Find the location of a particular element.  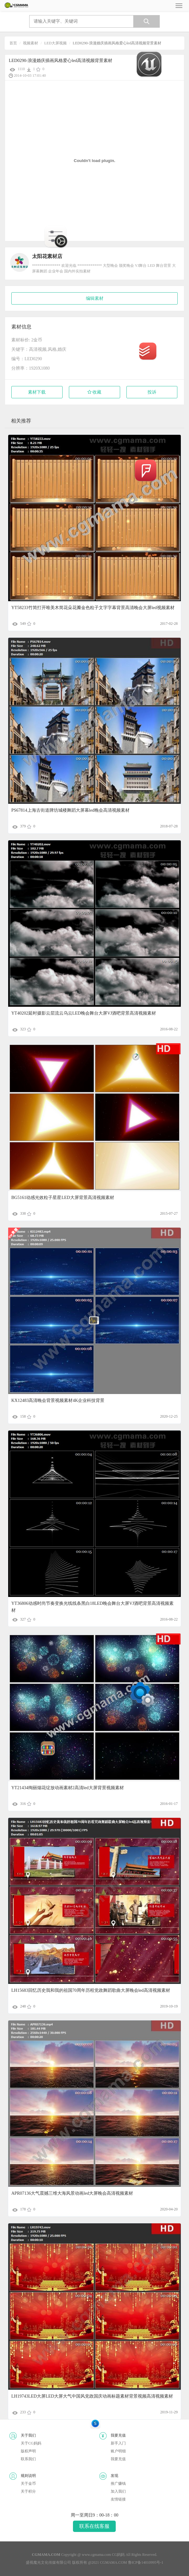

open stoken authentication app is located at coordinates (95, 2423).